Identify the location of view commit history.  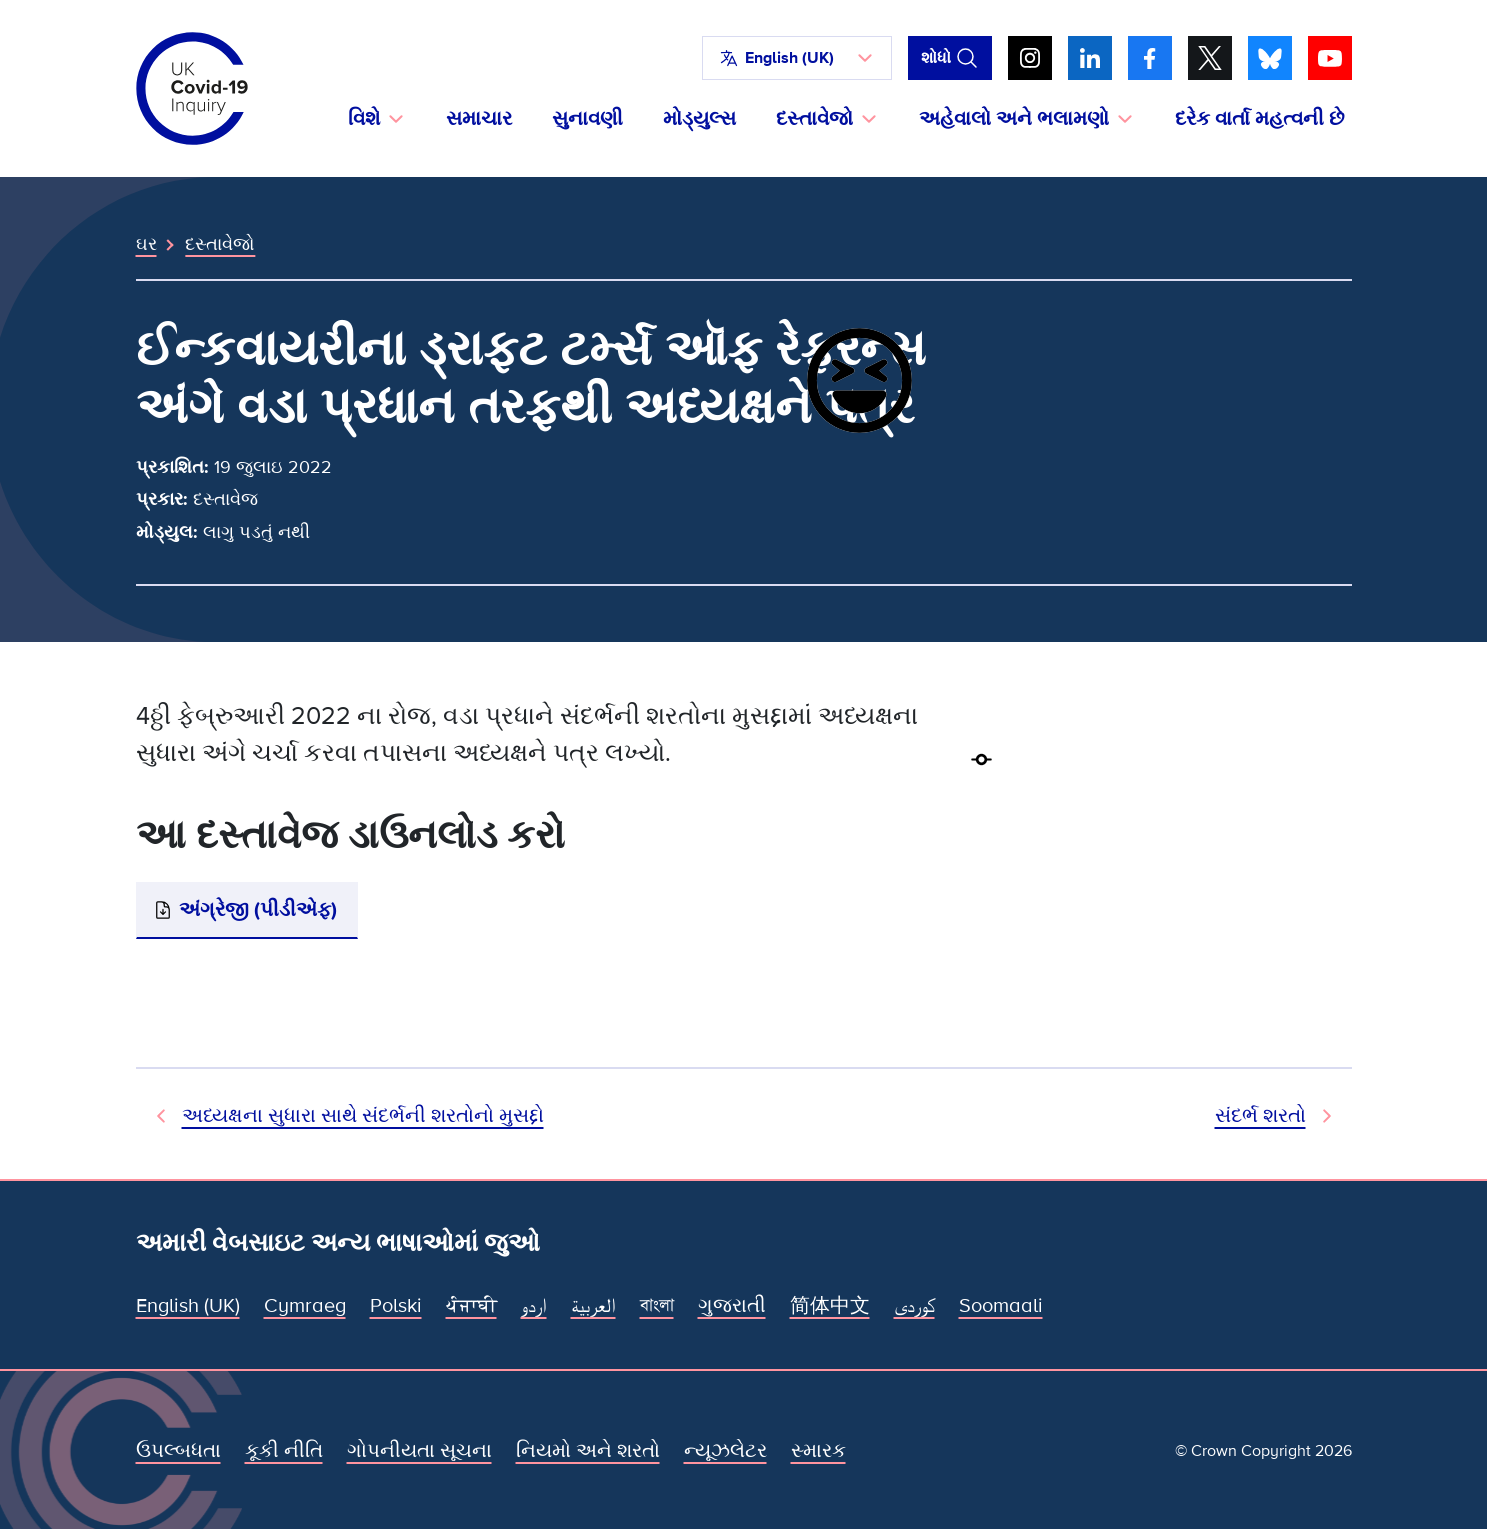
(981, 759).